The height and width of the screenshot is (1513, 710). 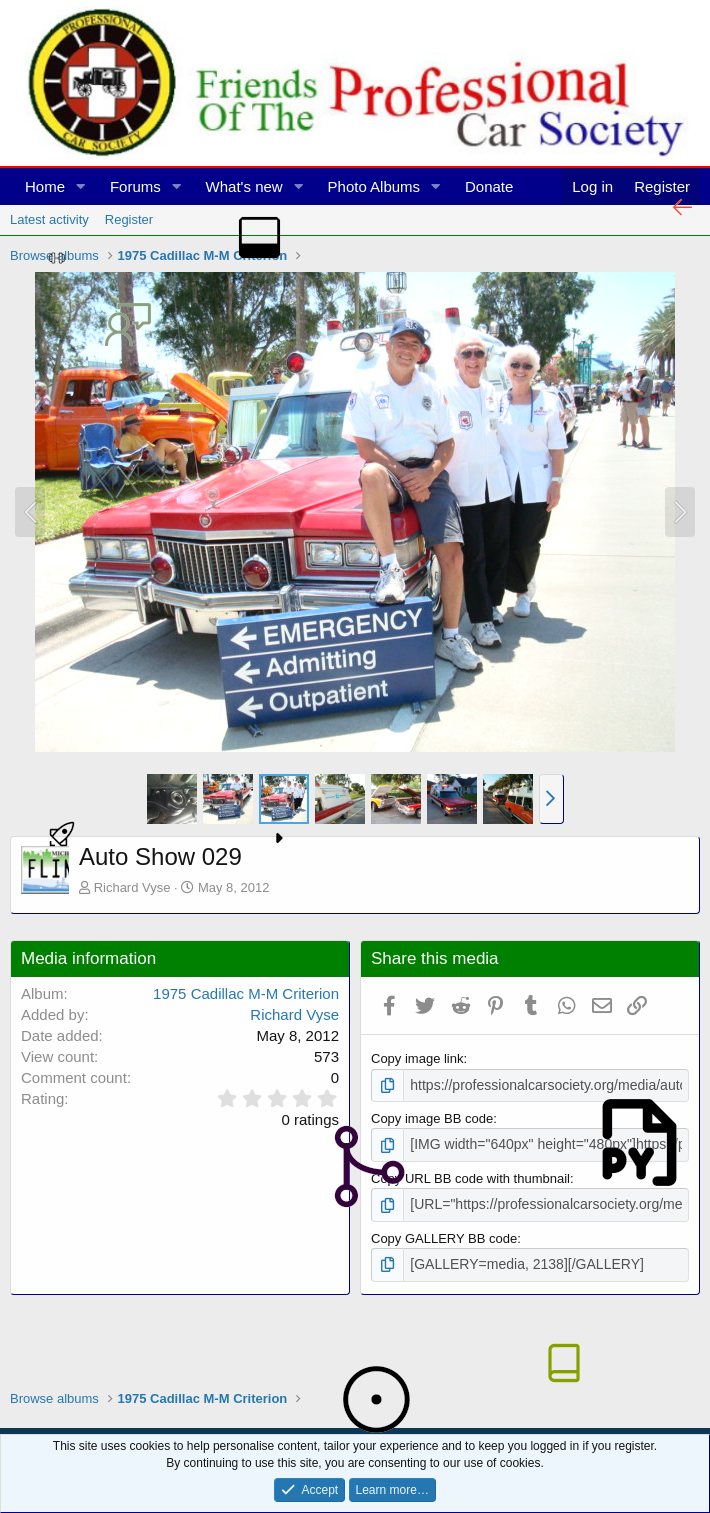 I want to click on view open issues or bugs, so click(x=379, y=1402).